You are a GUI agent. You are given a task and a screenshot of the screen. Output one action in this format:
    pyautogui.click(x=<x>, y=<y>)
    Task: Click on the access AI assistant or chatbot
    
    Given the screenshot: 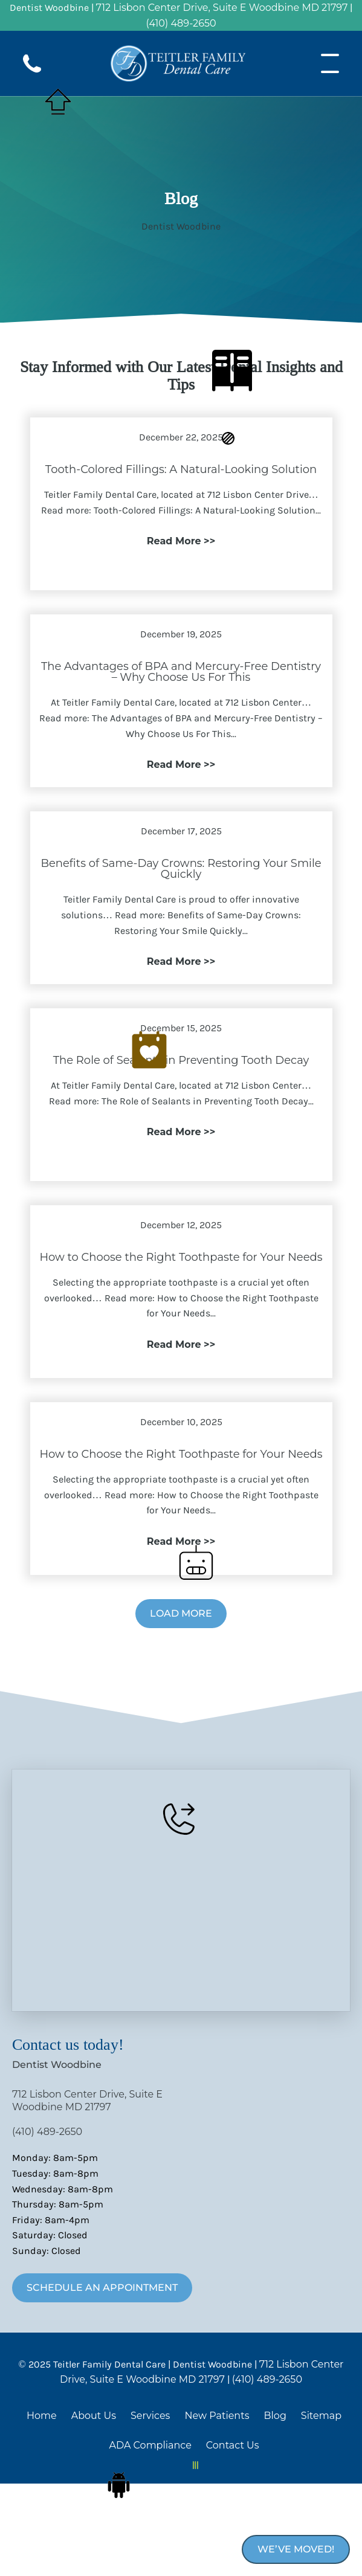 What is the action you would take?
    pyautogui.click(x=196, y=1564)
    